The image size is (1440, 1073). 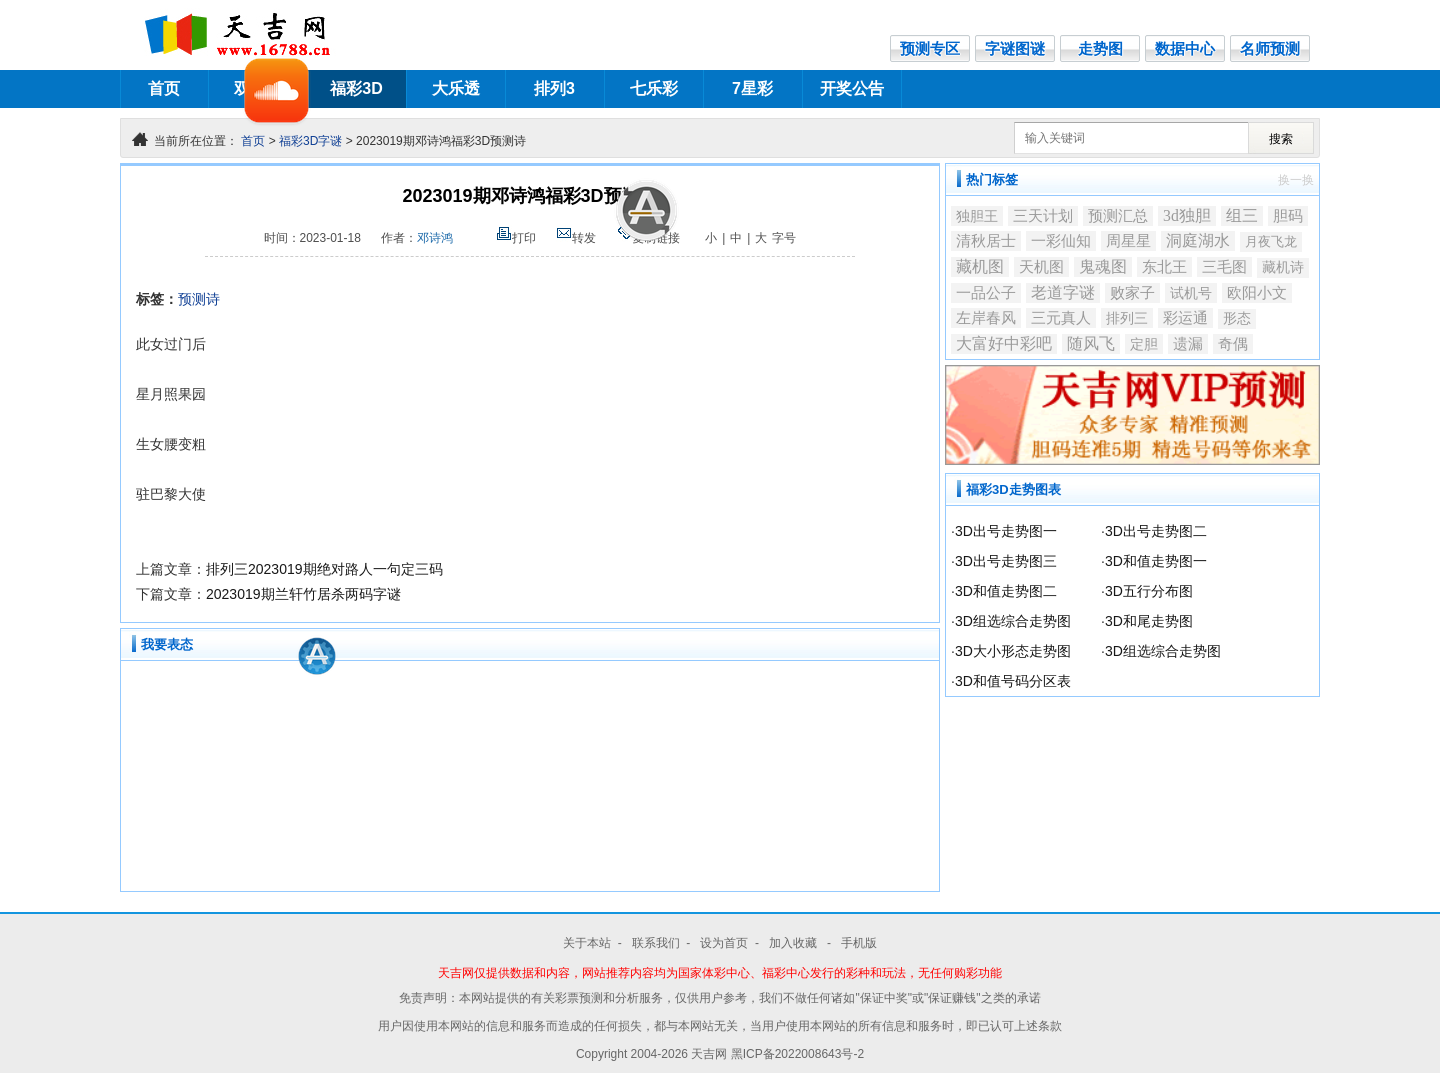 I want to click on open software properties and driver settings, so click(x=317, y=656).